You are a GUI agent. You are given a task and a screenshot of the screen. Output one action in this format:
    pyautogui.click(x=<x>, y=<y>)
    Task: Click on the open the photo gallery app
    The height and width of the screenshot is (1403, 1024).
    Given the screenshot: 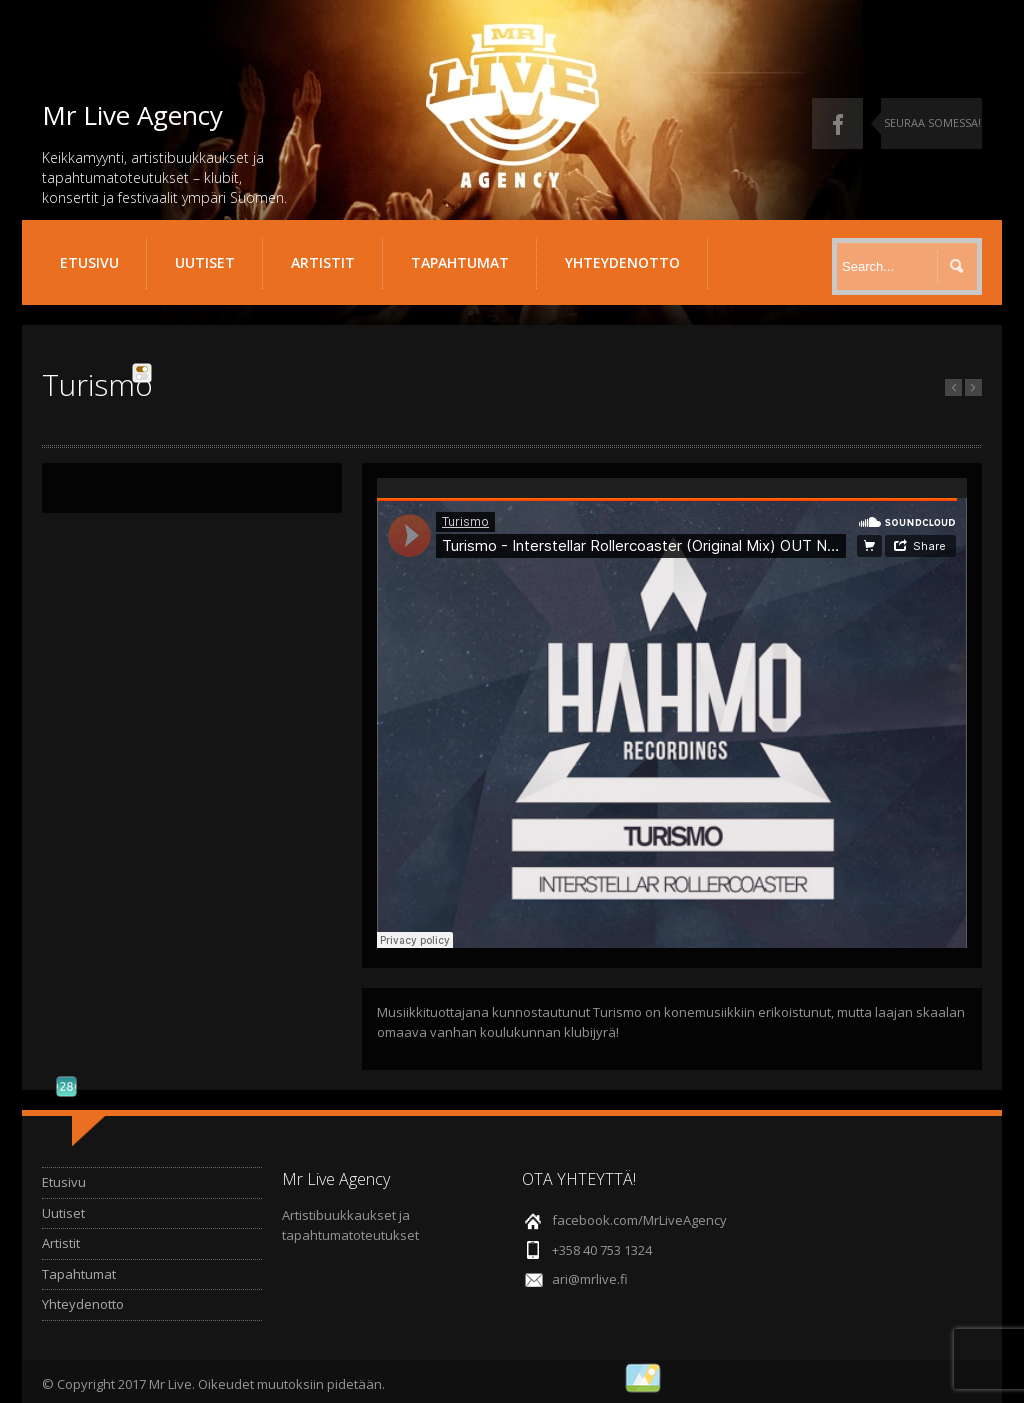 What is the action you would take?
    pyautogui.click(x=643, y=1378)
    